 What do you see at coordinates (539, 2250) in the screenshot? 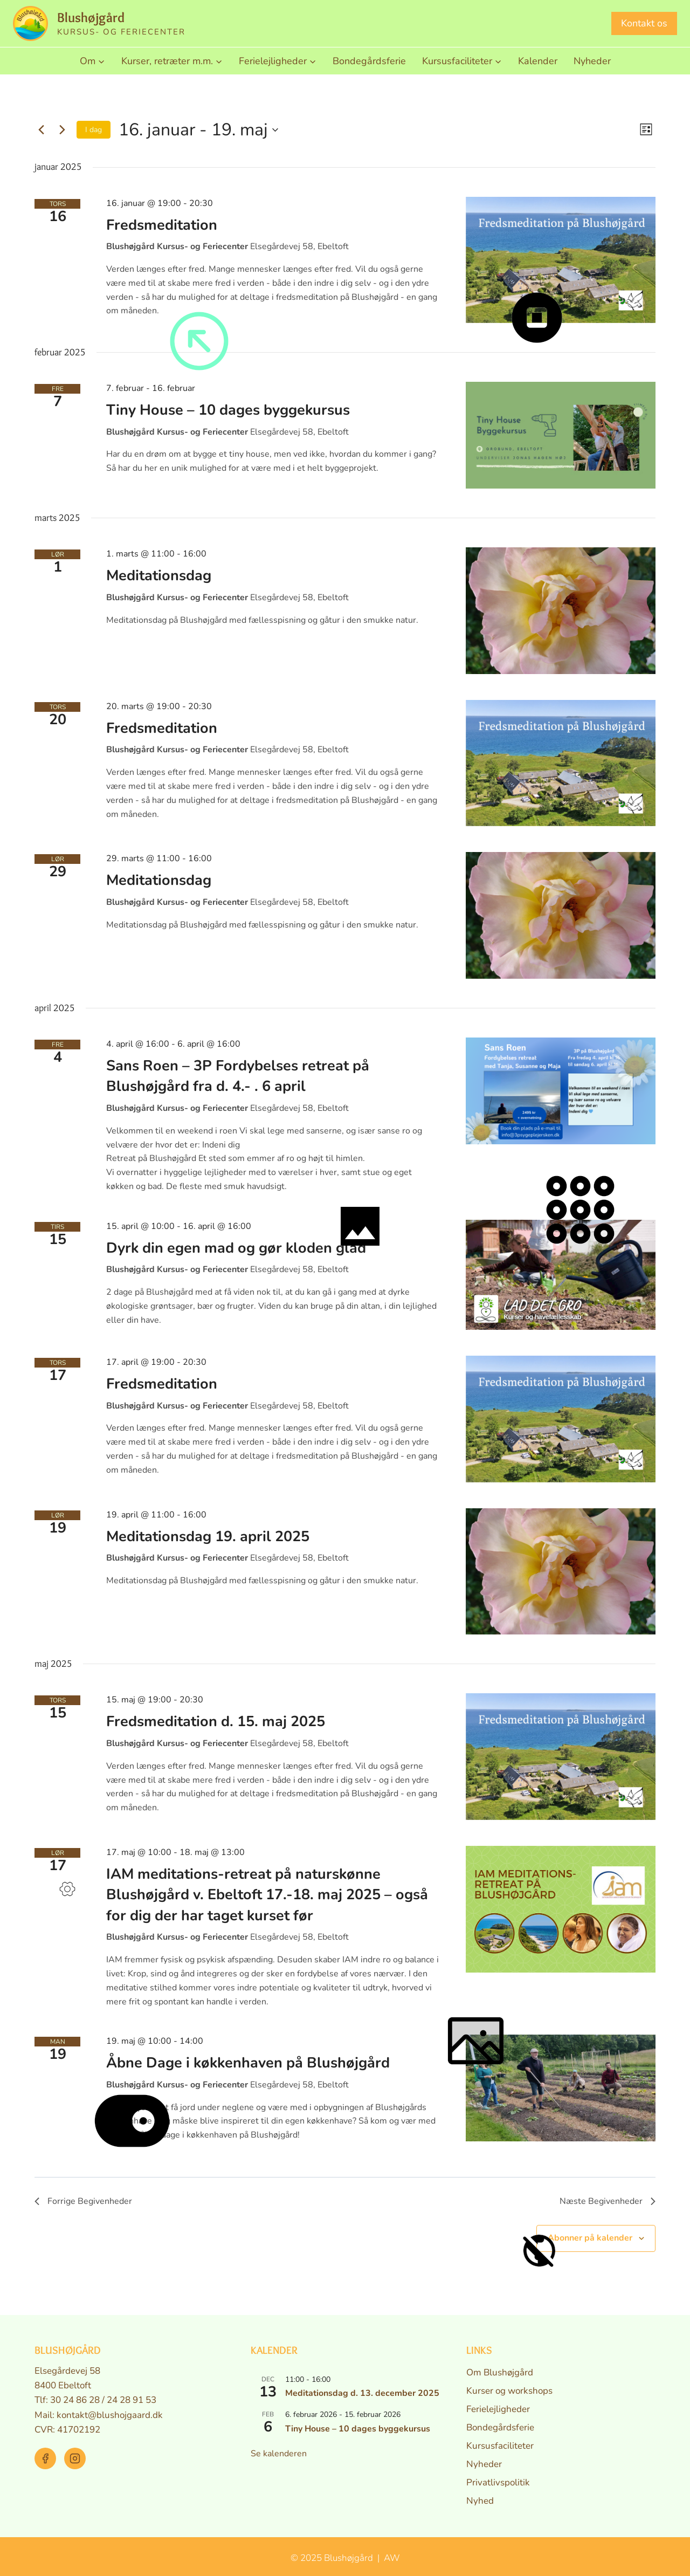
I see `disable public visibility` at bounding box center [539, 2250].